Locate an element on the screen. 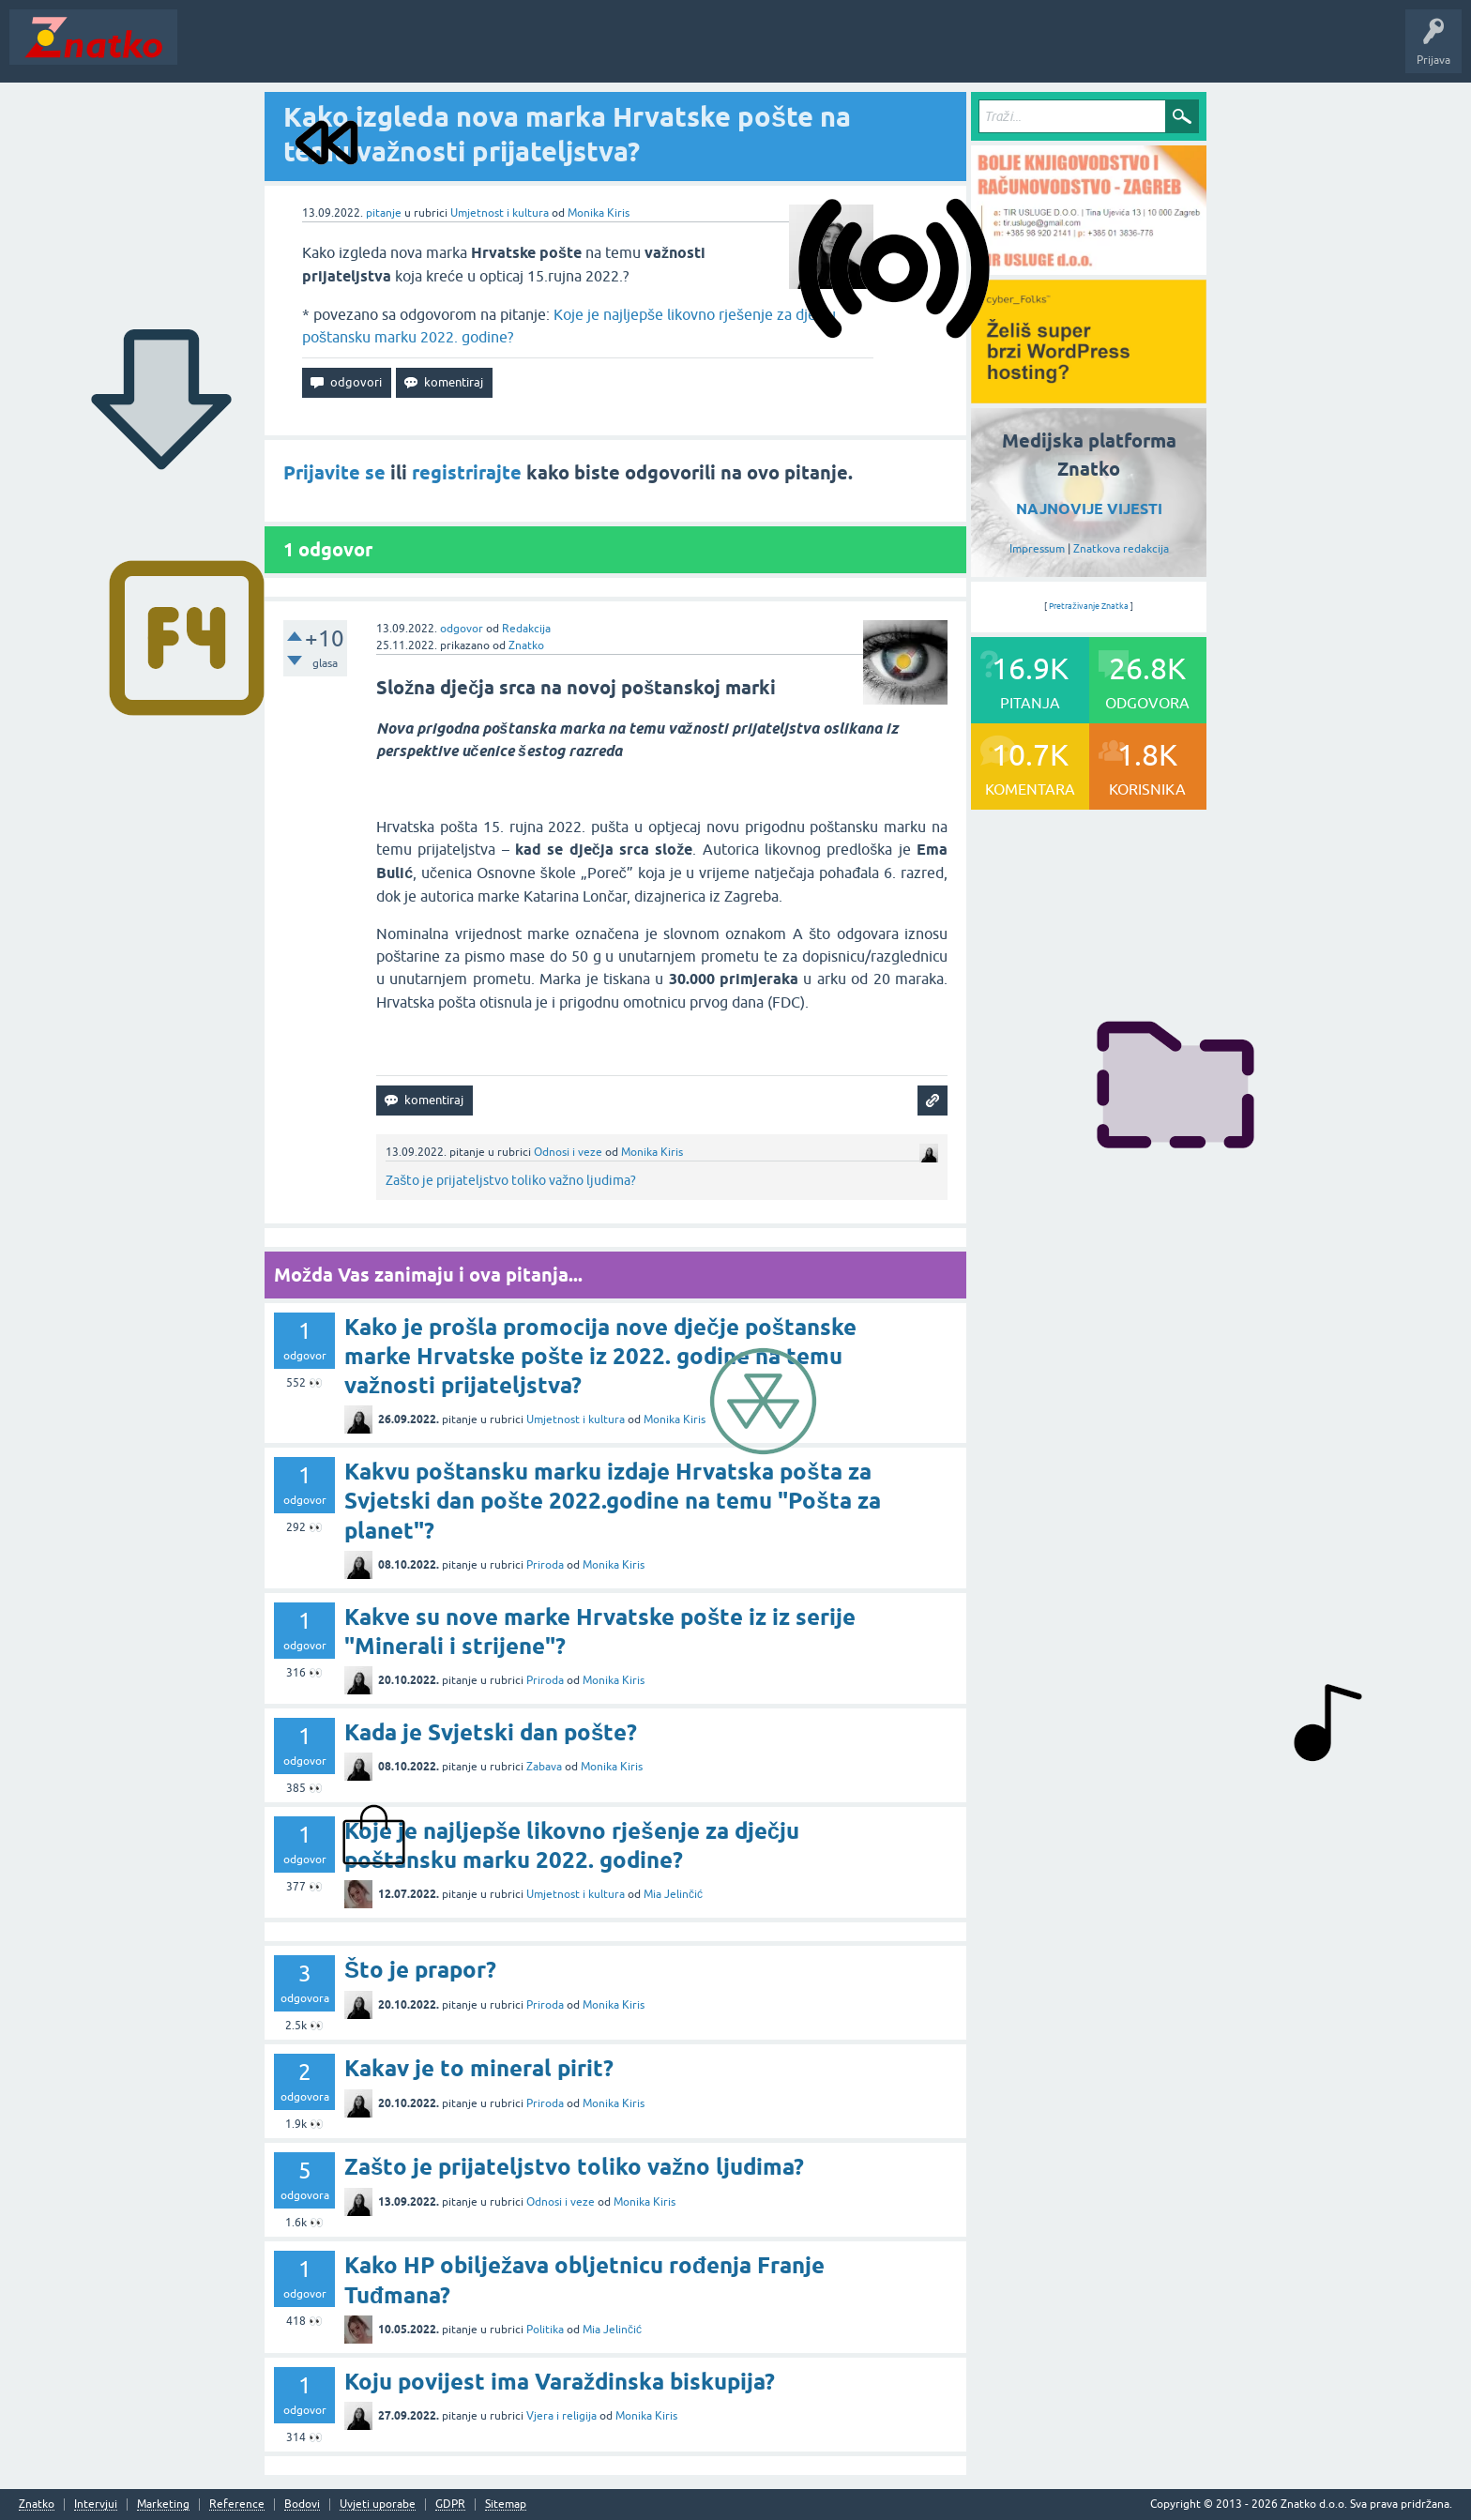 The height and width of the screenshot is (2520, 1471). access music or audio player is located at coordinates (1327, 1721).